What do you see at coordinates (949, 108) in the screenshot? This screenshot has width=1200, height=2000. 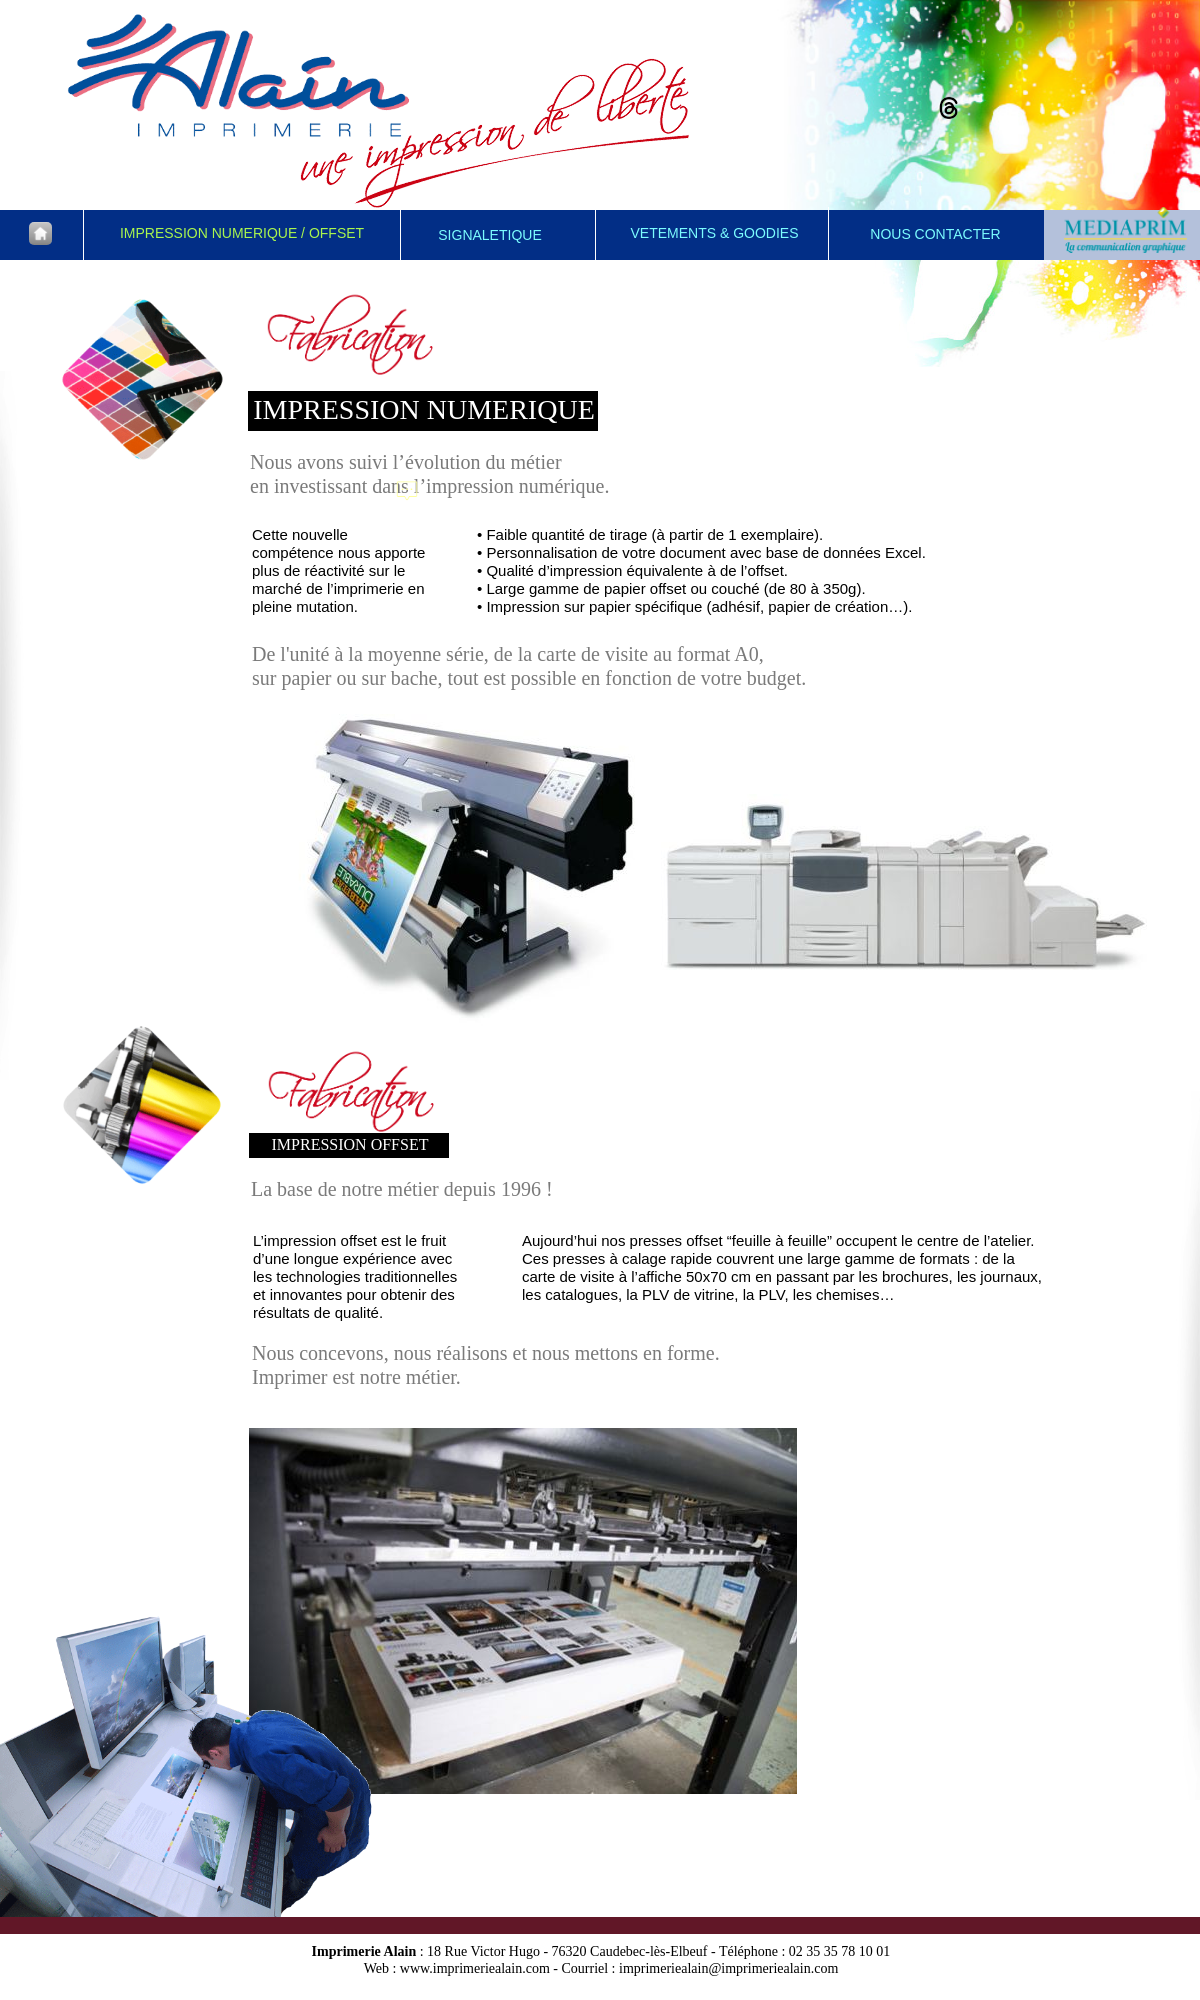 I see `open the Threads app` at bounding box center [949, 108].